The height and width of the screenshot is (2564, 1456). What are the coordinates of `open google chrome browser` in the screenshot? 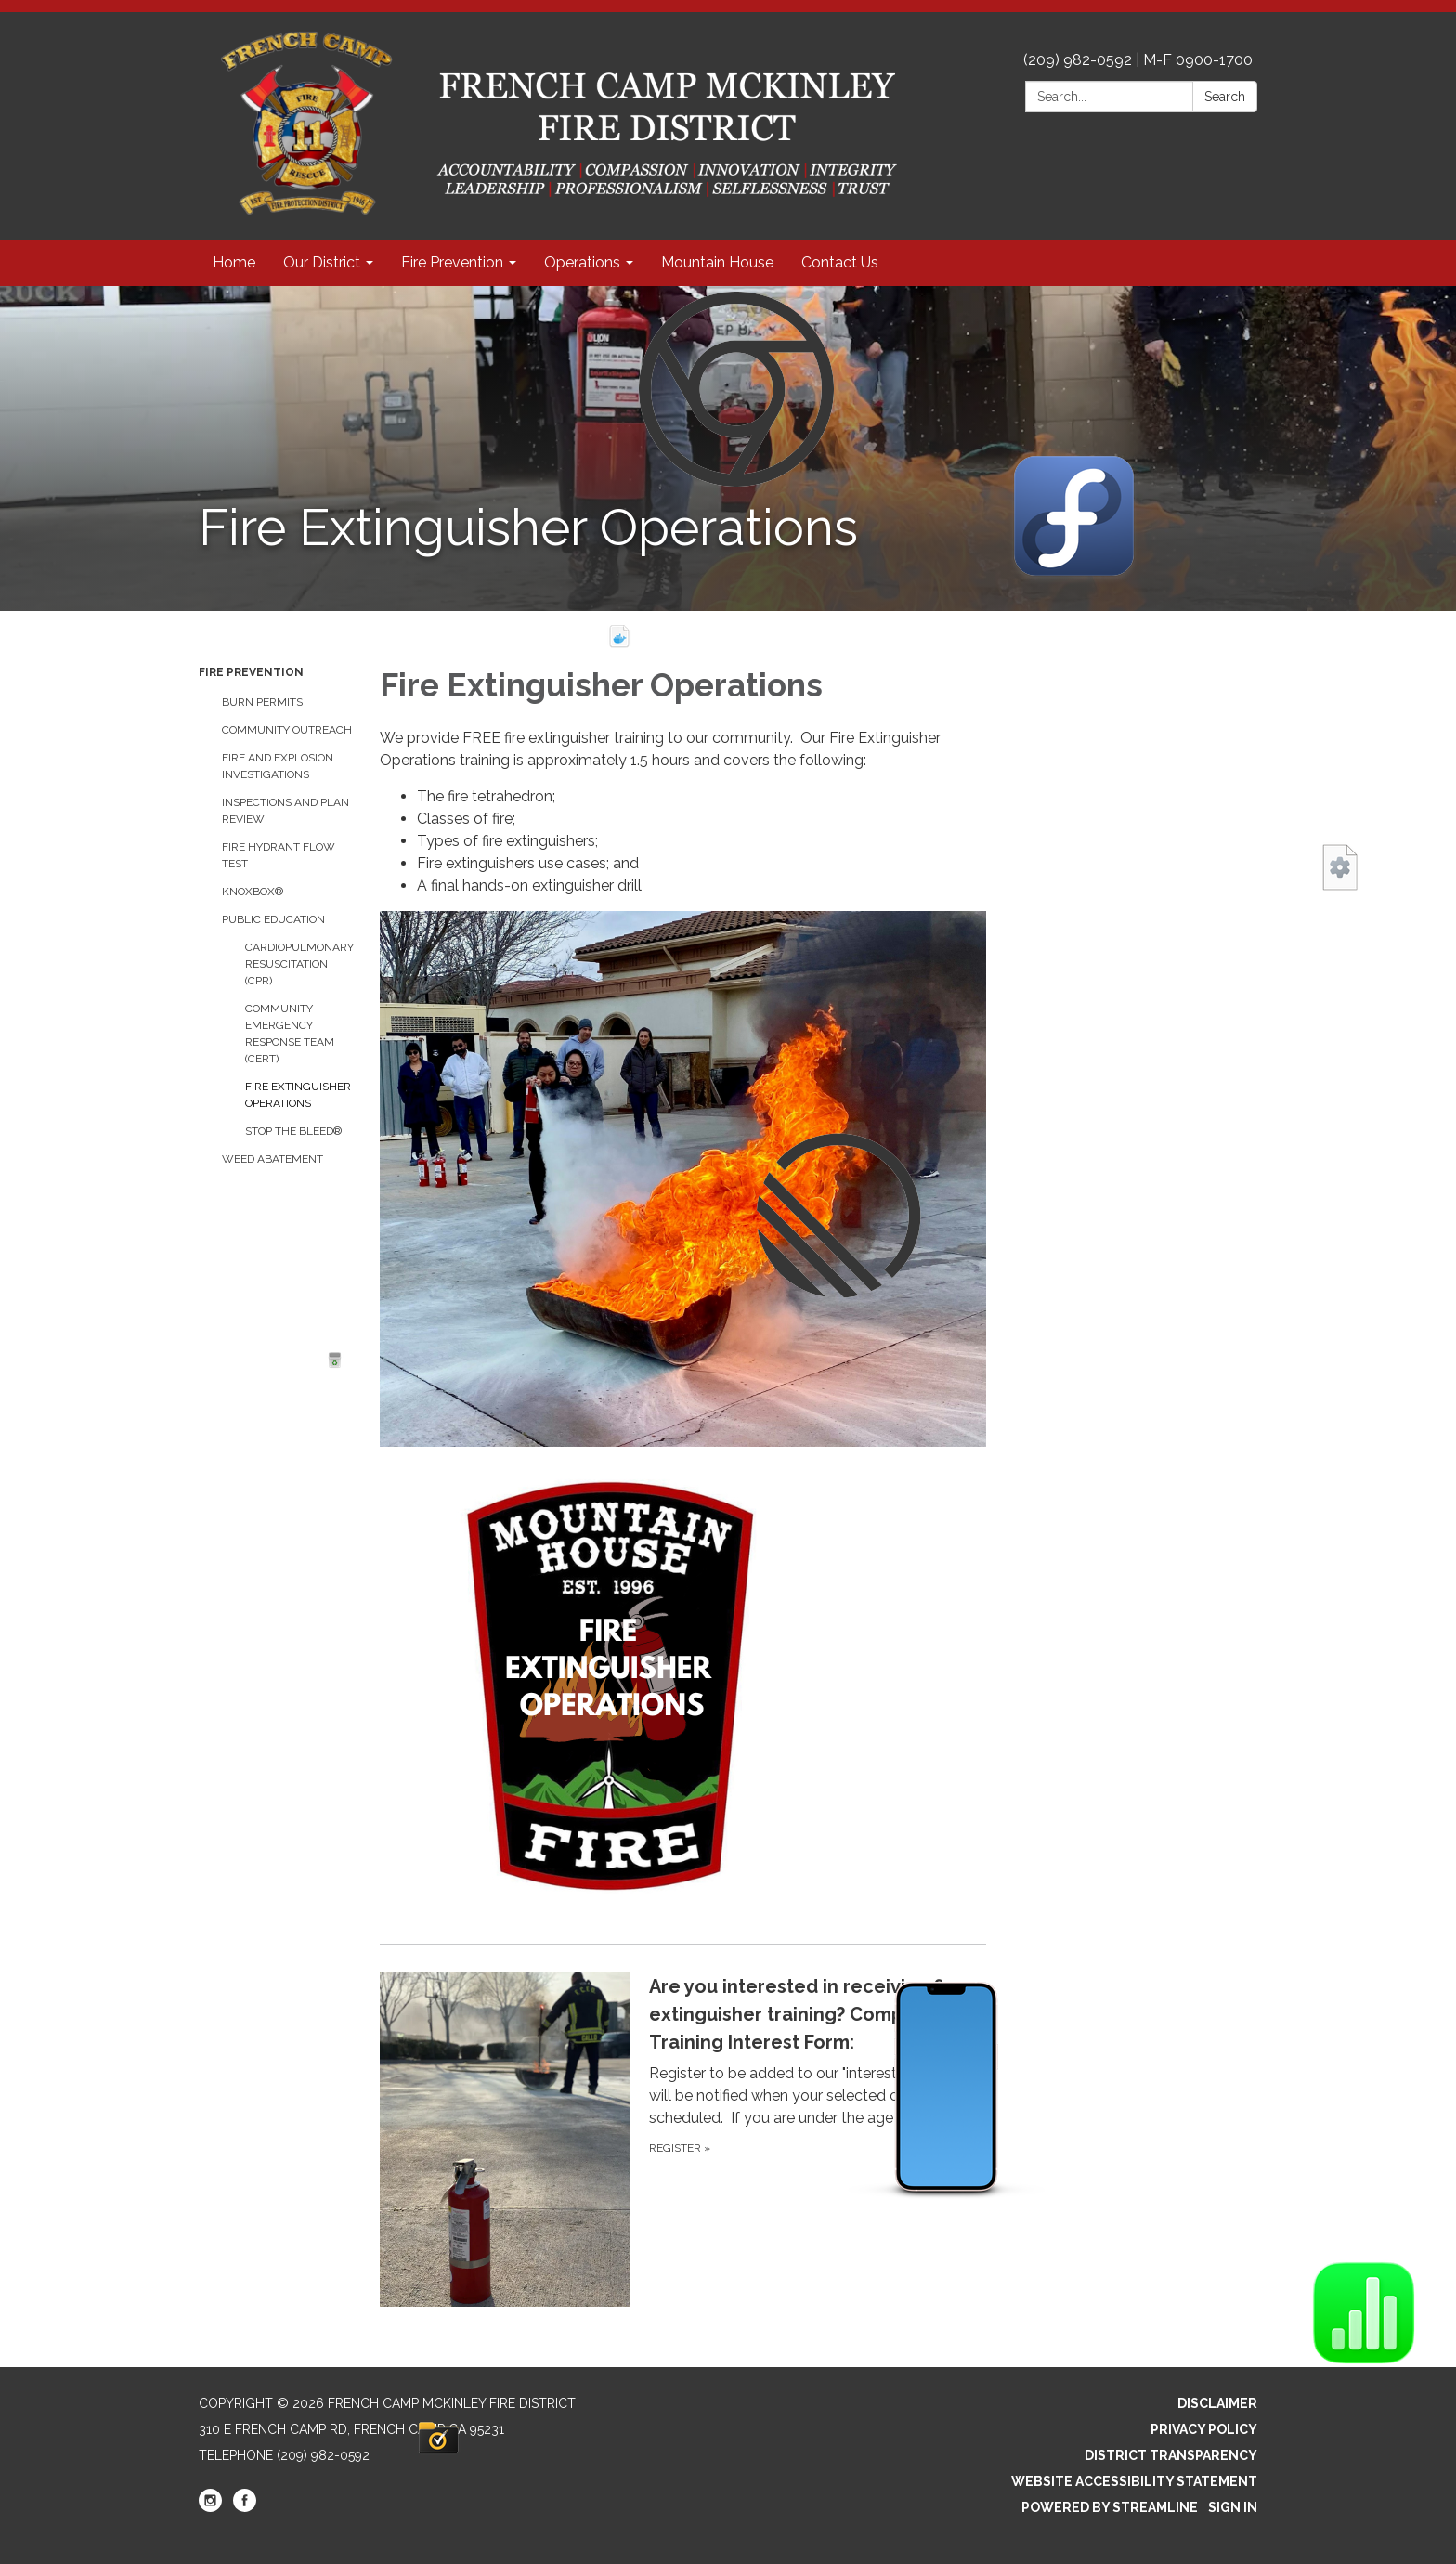 It's located at (736, 389).